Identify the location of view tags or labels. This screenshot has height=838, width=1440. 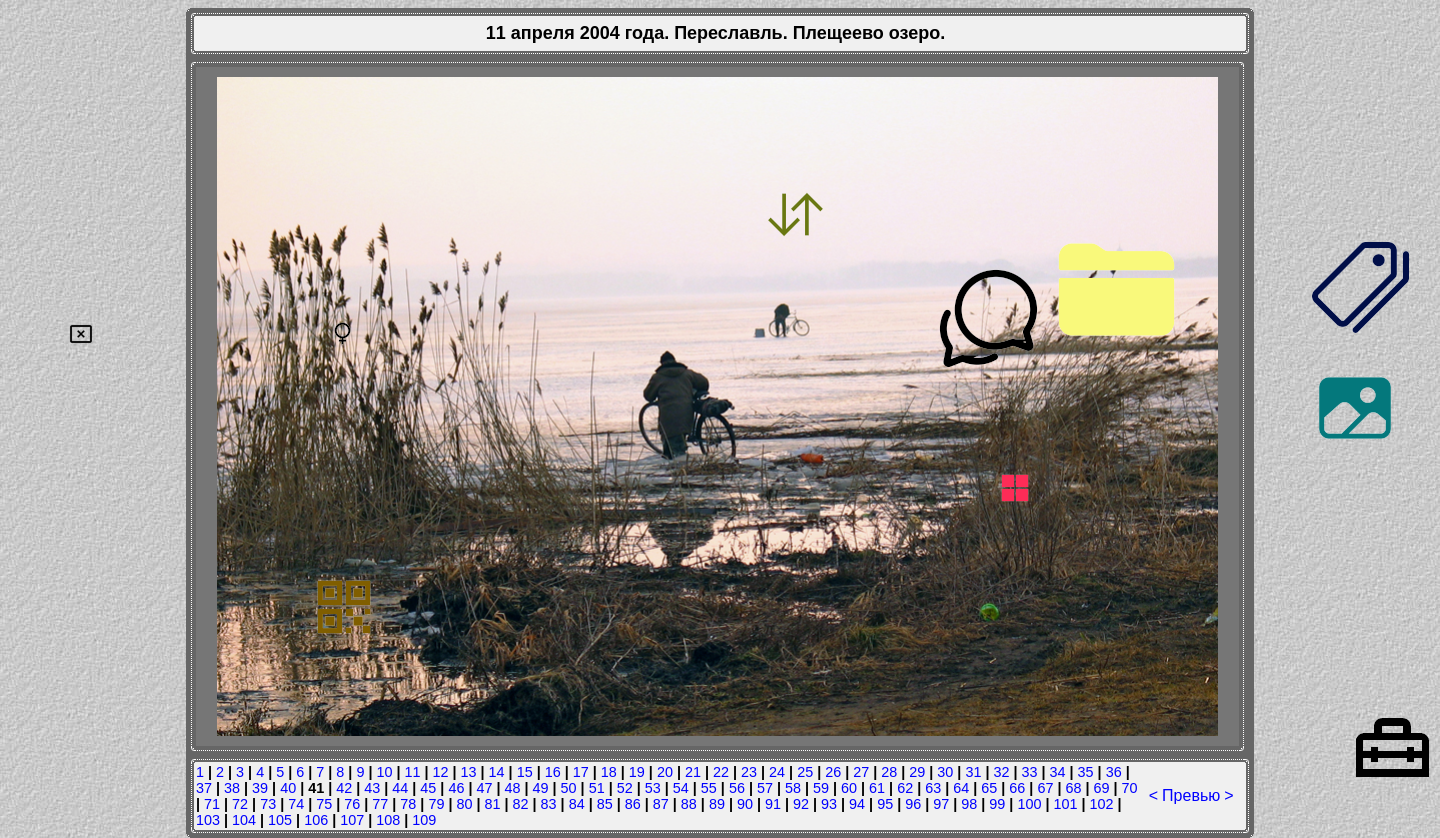
(1360, 287).